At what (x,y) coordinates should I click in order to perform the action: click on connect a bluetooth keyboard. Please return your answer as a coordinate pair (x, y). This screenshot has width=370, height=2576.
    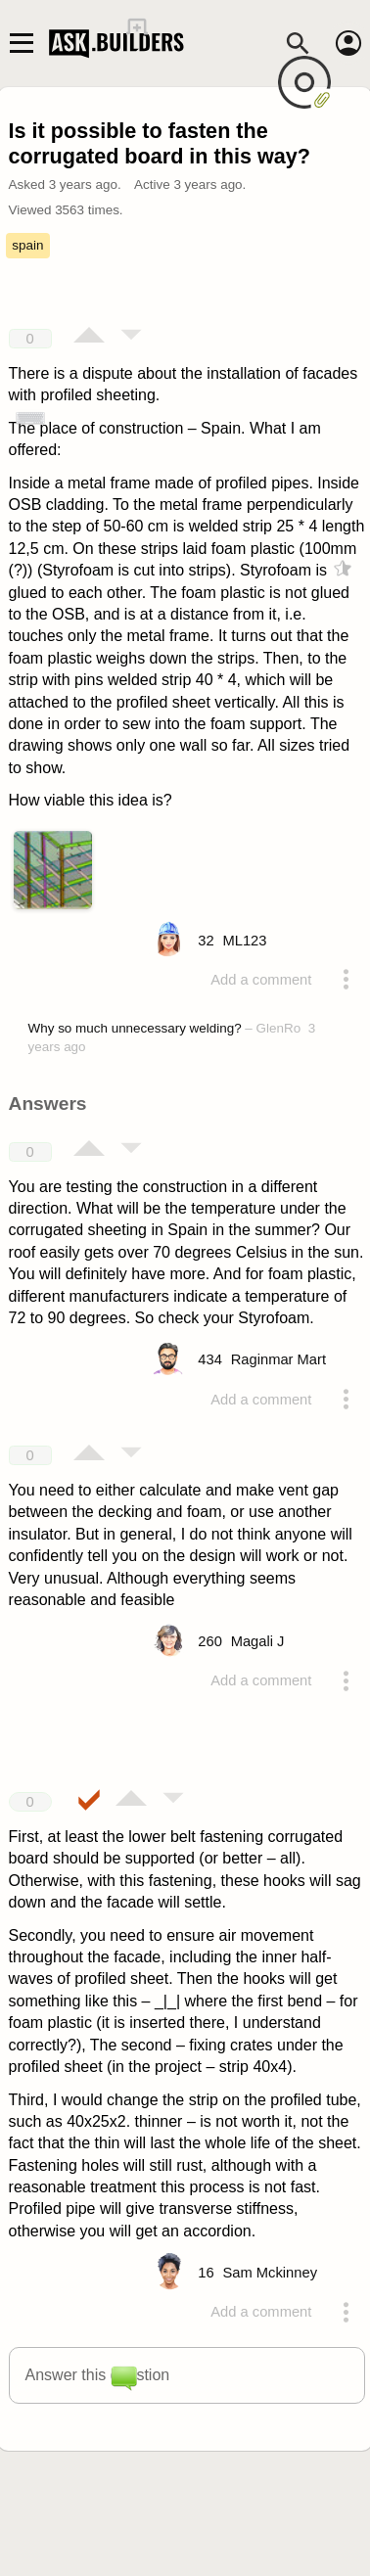
    Looking at the image, I should click on (30, 418).